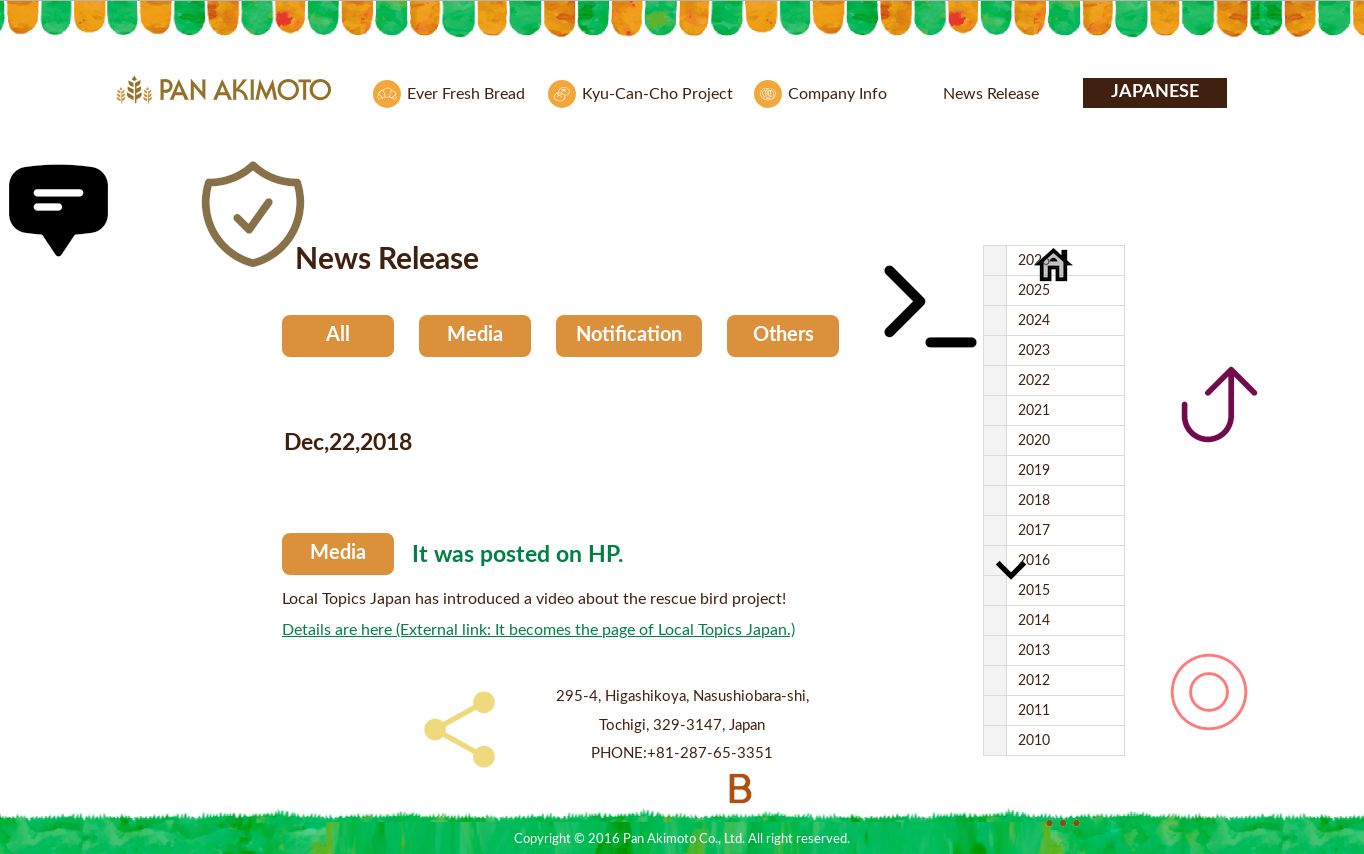 This screenshot has width=1364, height=854. What do you see at coordinates (459, 729) in the screenshot?
I see `share this content` at bounding box center [459, 729].